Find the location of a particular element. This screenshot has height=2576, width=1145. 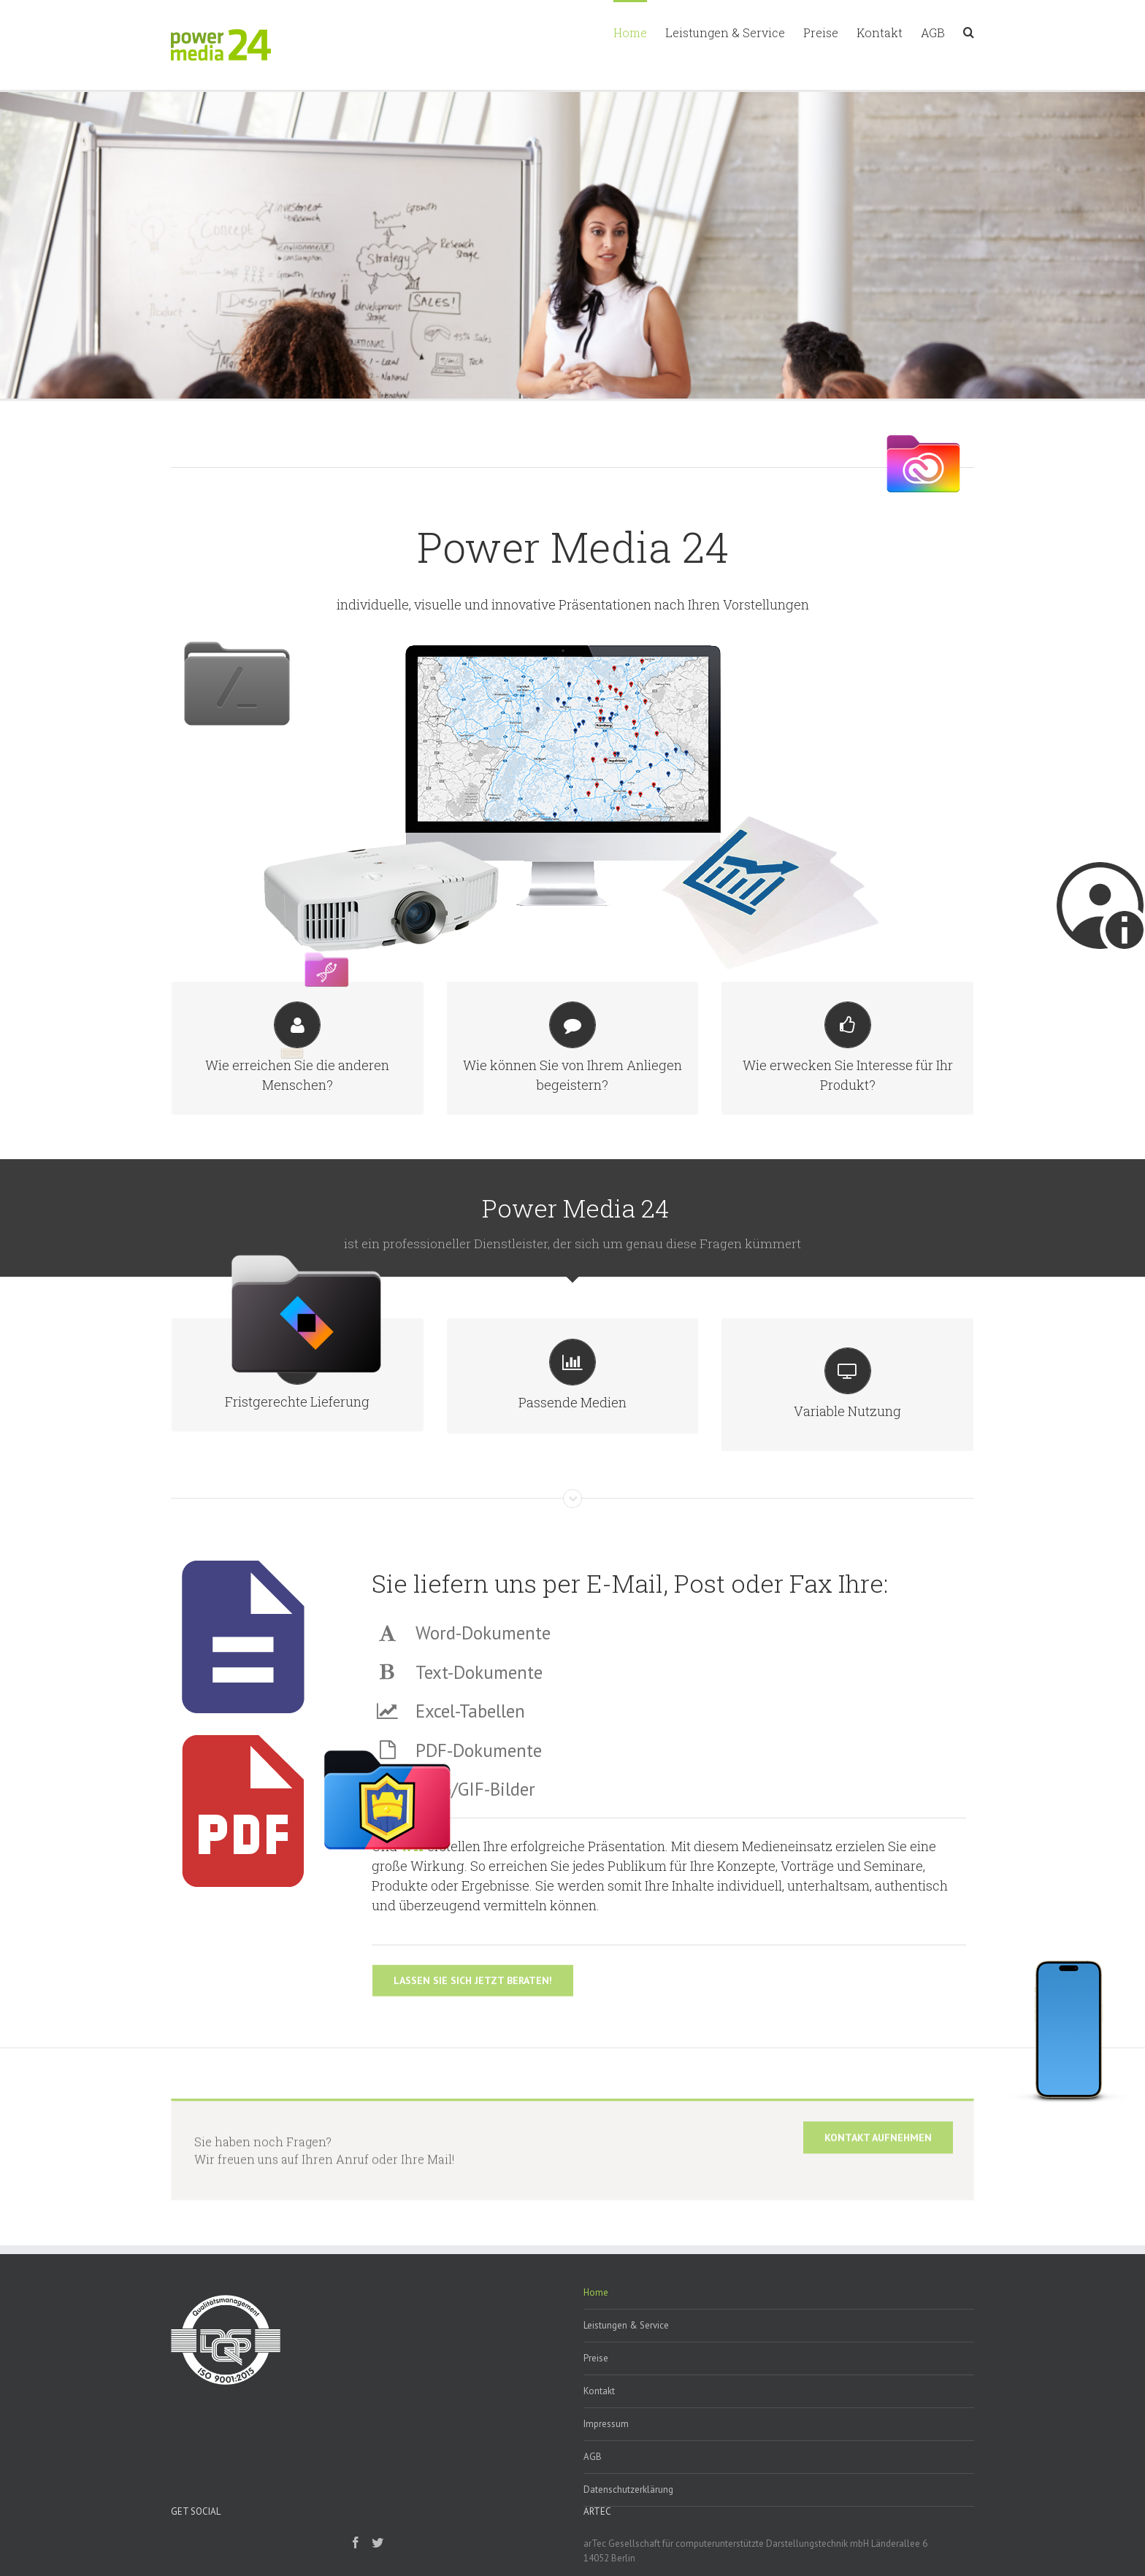

access the root directory is located at coordinates (237, 683).